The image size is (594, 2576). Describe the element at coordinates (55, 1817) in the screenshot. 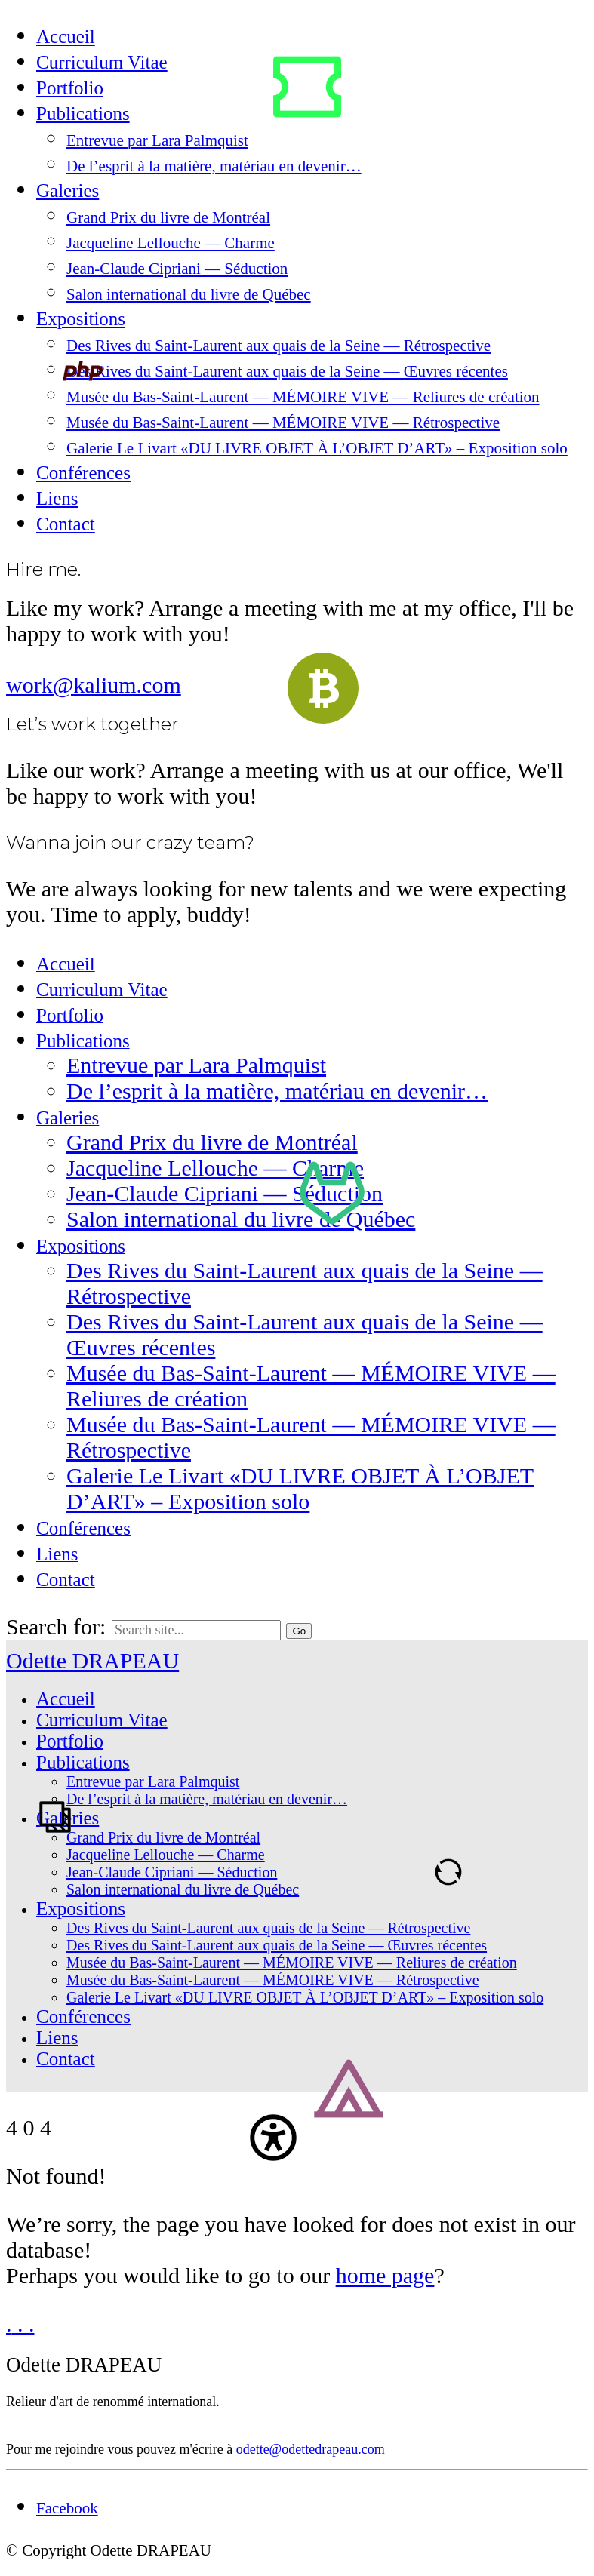

I see `apply shadow effect to selected element` at that location.